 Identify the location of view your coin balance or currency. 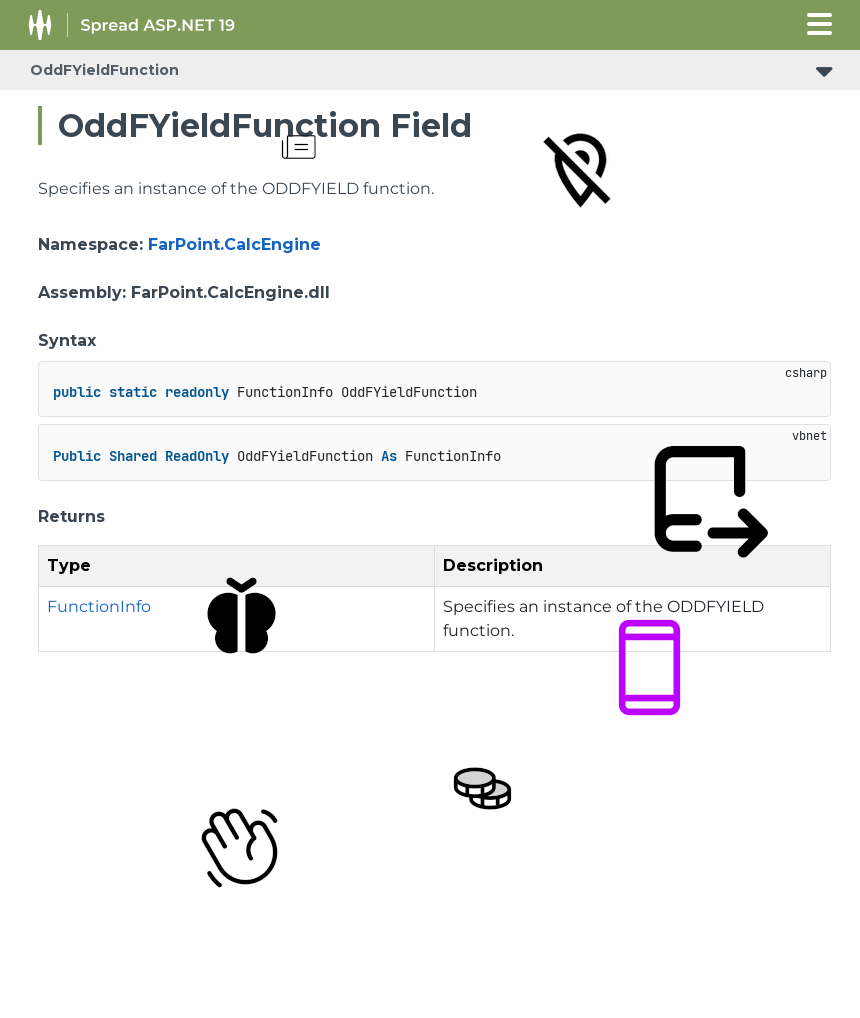
(482, 788).